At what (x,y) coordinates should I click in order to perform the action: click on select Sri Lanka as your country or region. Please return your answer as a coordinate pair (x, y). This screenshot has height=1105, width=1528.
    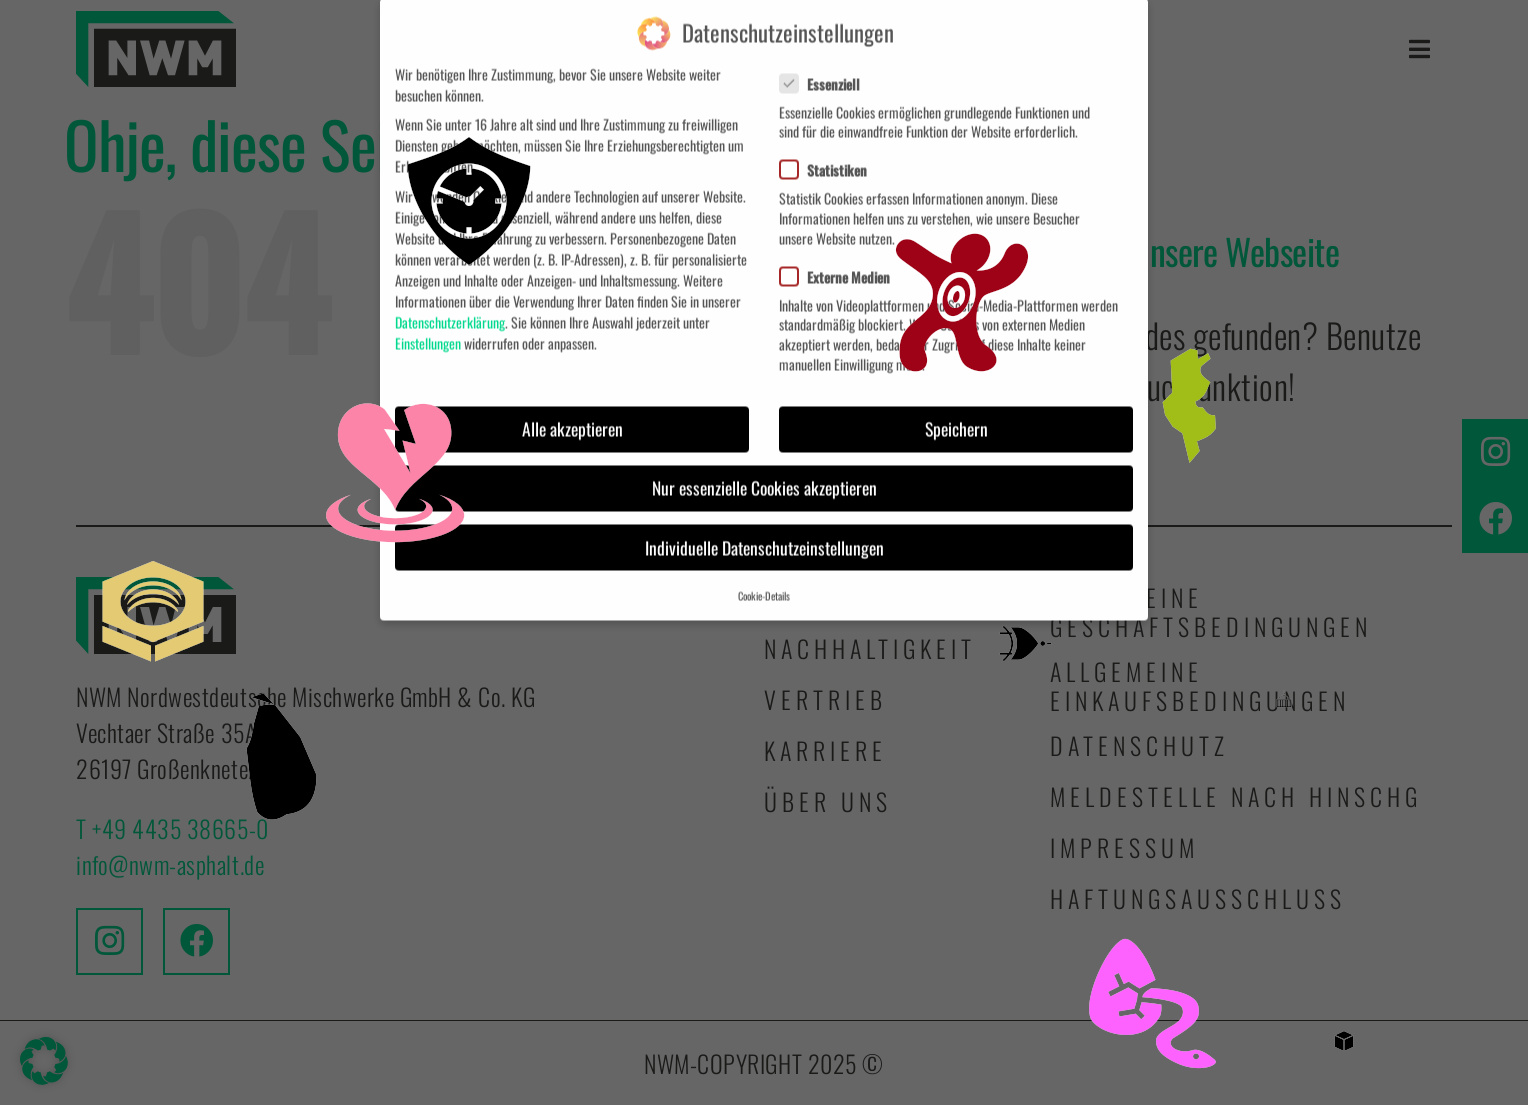
    Looking at the image, I should click on (281, 756).